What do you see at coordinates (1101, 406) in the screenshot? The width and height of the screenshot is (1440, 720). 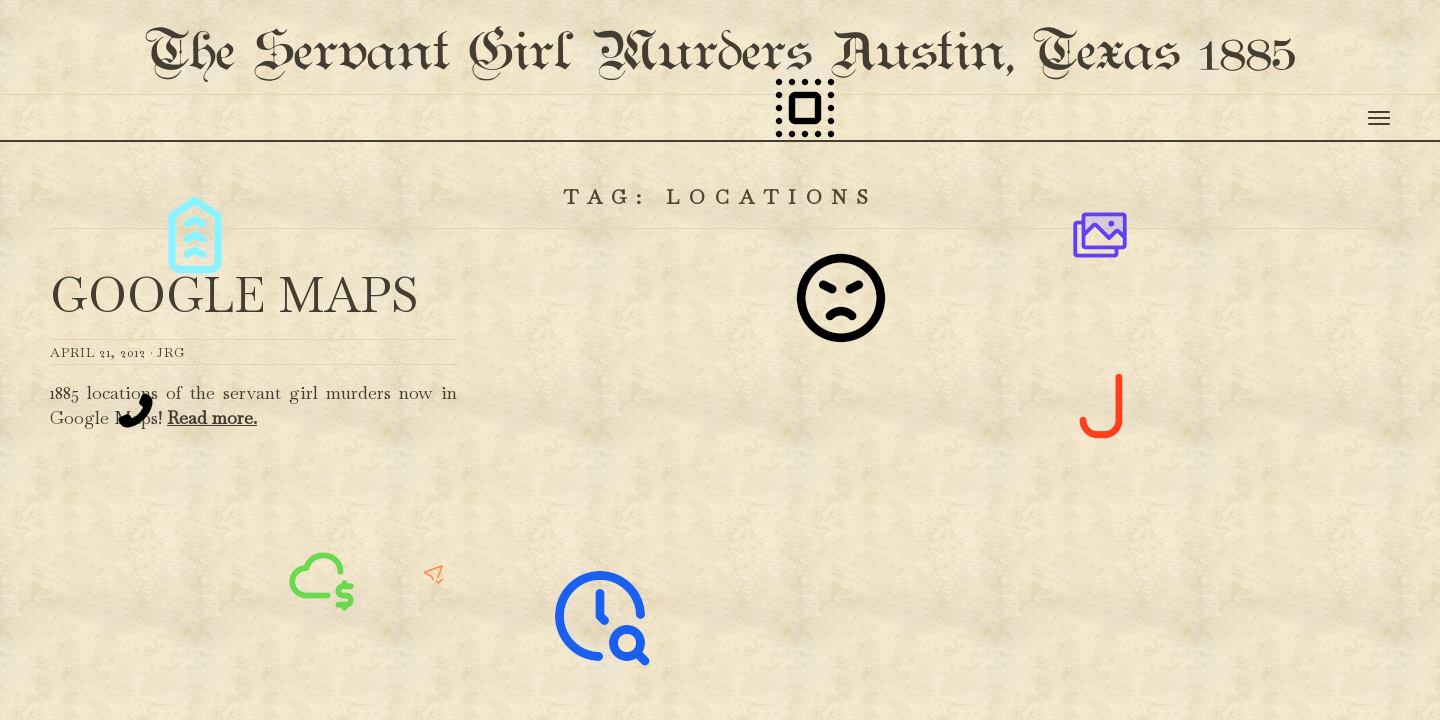 I see `represents the letter J in text formatting or typography` at bounding box center [1101, 406].